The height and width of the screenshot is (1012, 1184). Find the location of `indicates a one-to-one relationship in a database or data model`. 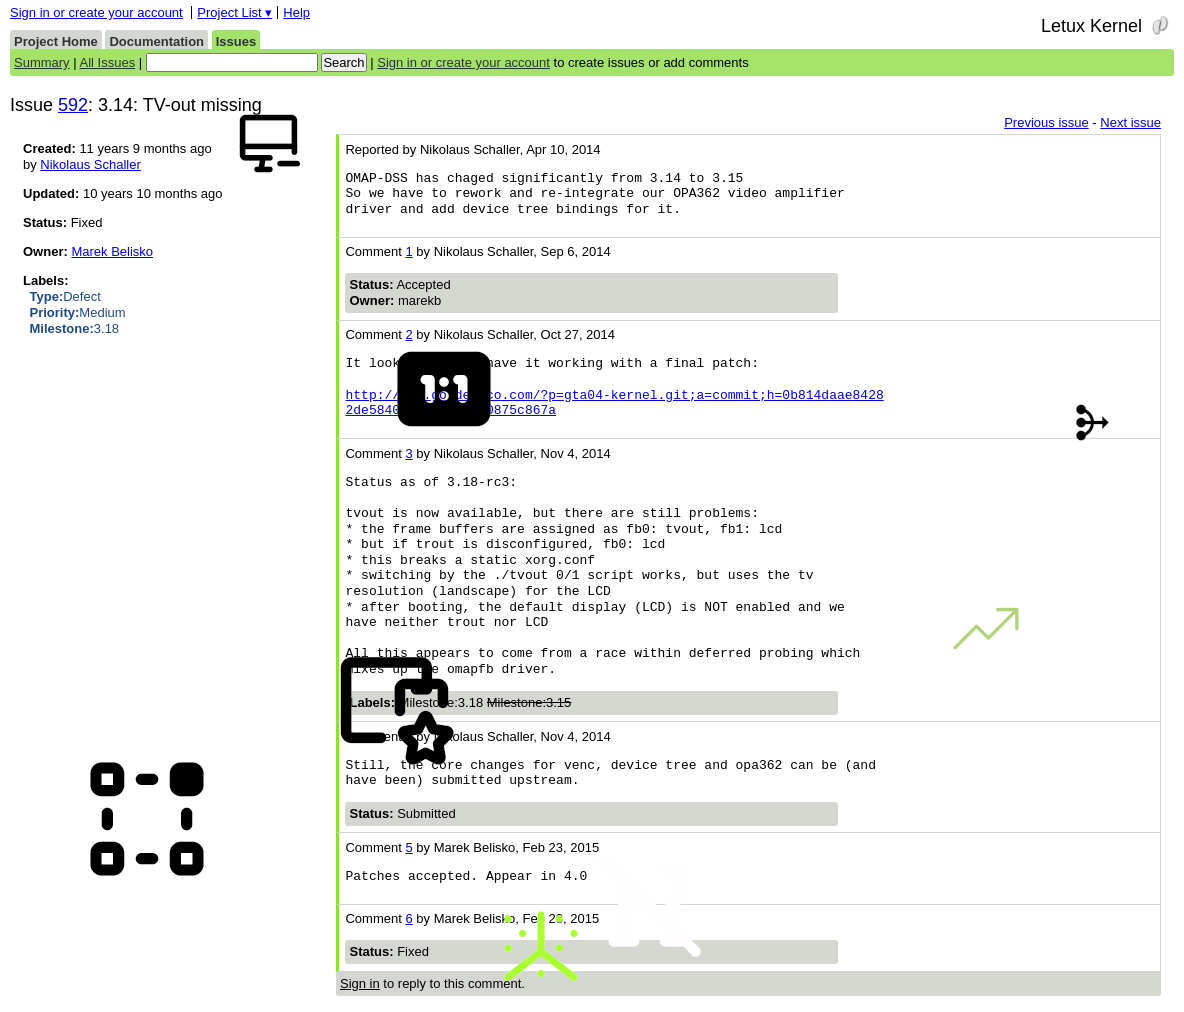

indicates a one-to-one relationship in a database or data model is located at coordinates (444, 389).